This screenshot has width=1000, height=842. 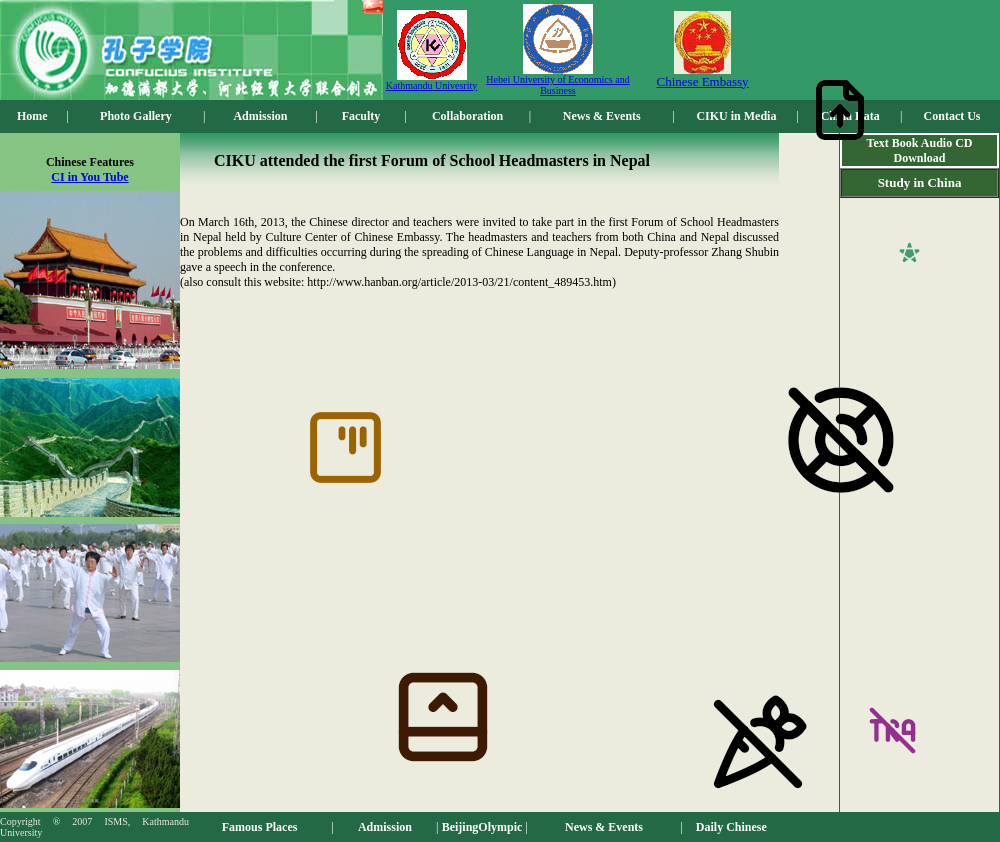 What do you see at coordinates (841, 440) in the screenshot?
I see `help or support is unavailable` at bounding box center [841, 440].